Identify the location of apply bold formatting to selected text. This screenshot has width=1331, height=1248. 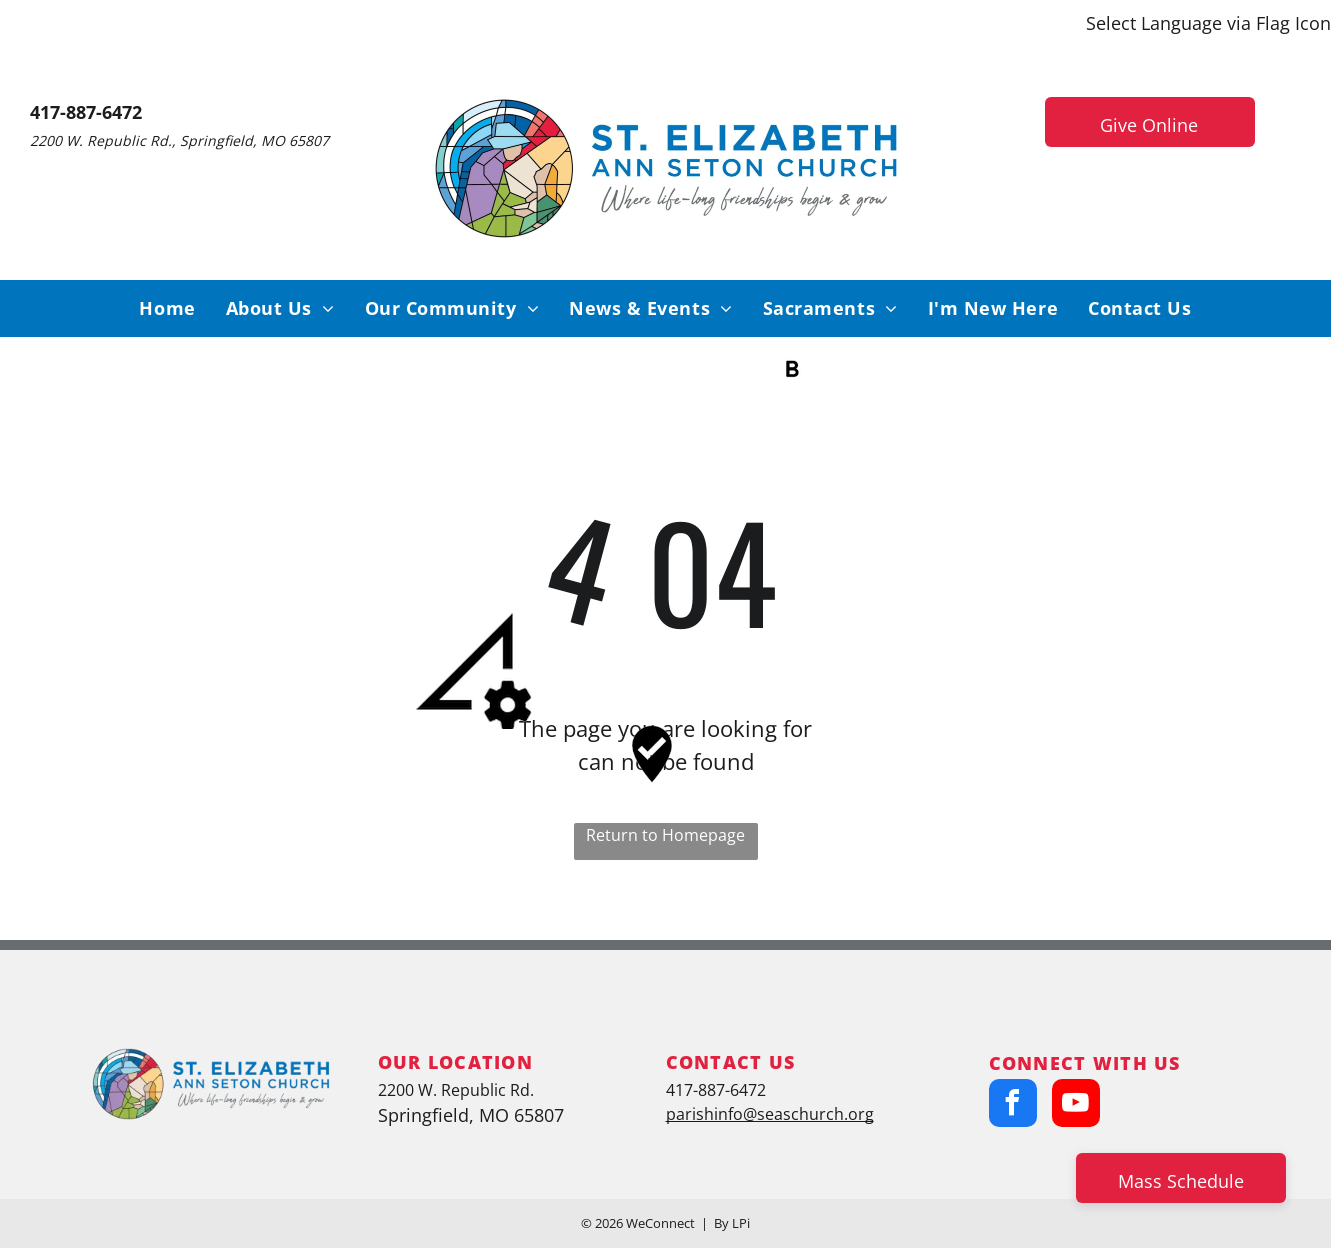
(792, 370).